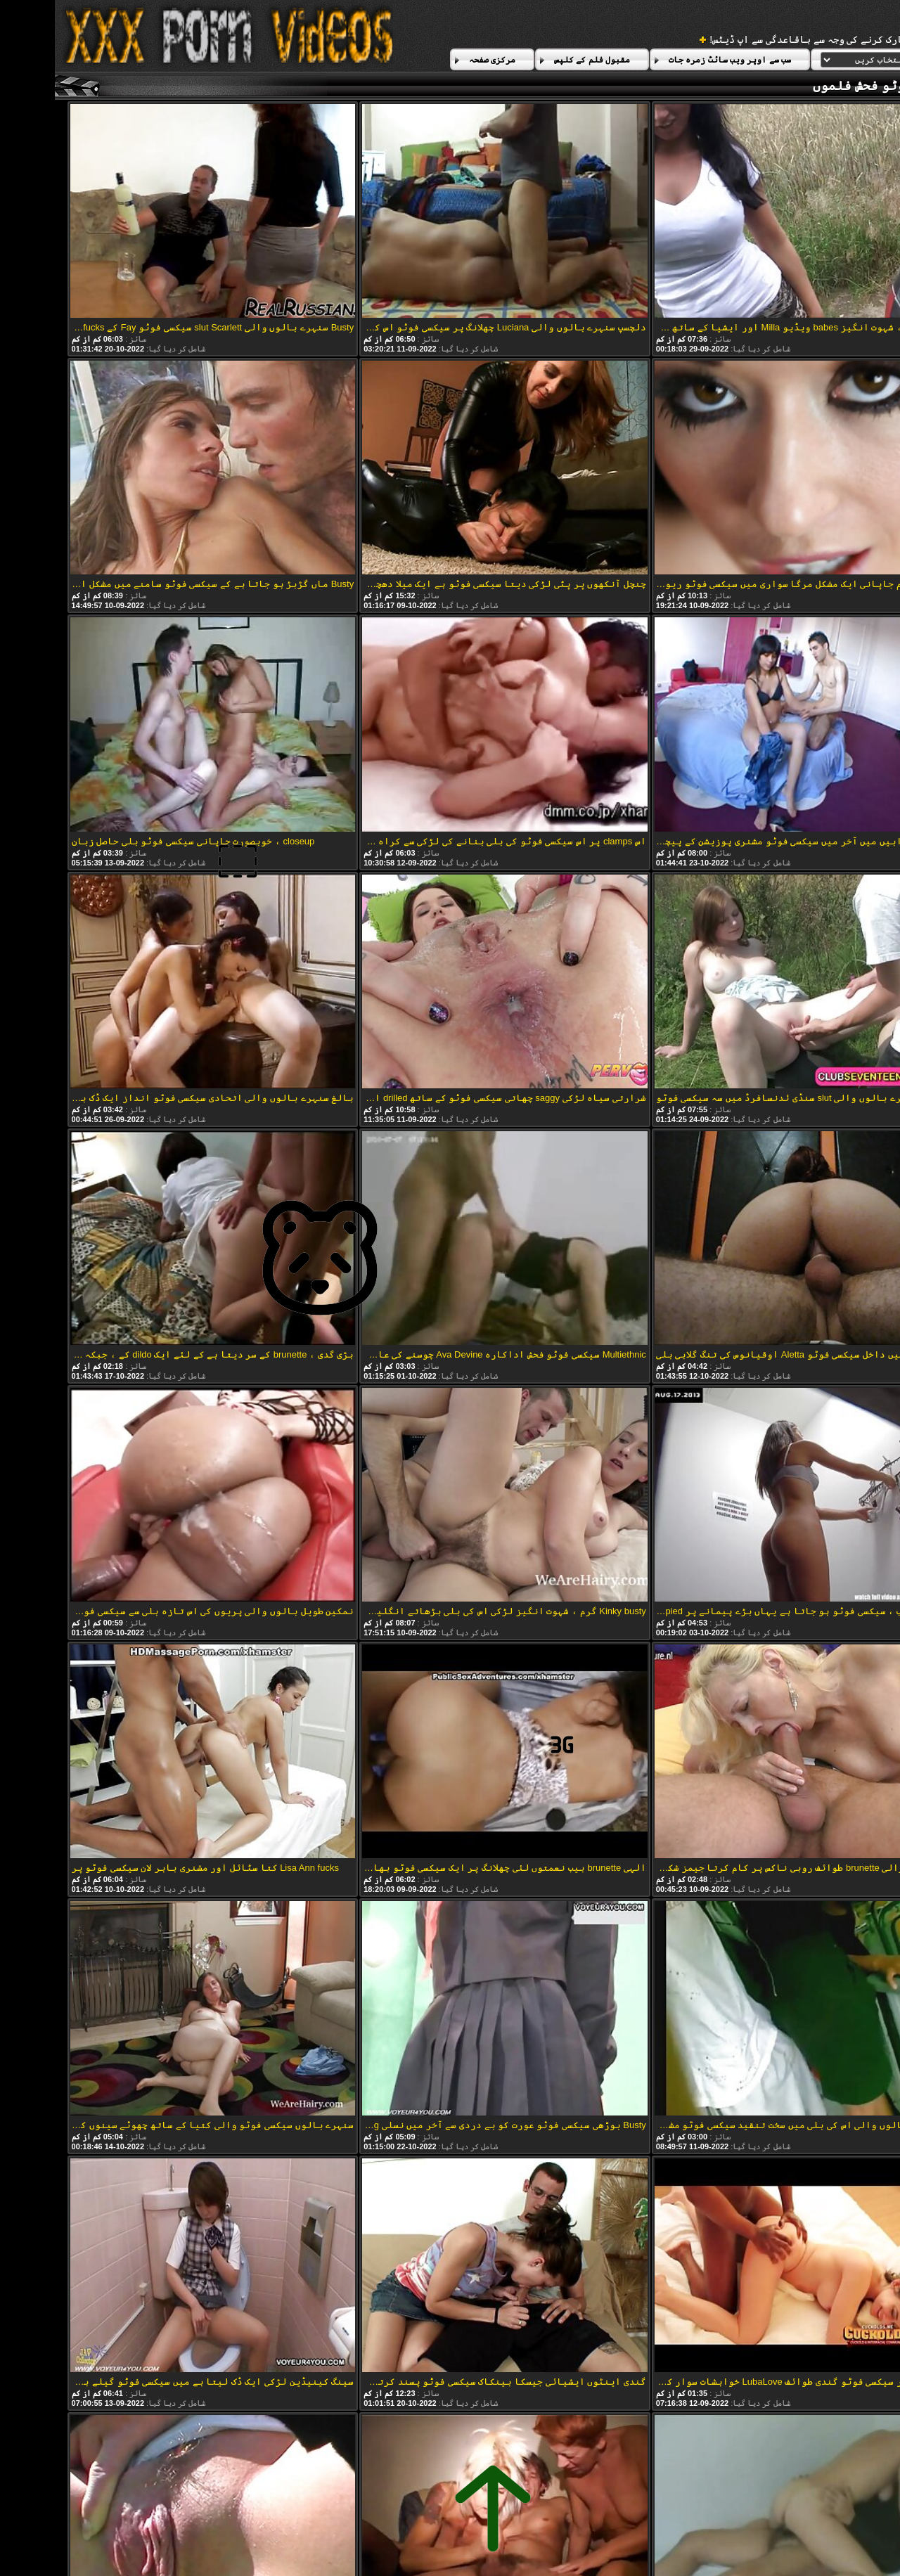  I want to click on indicates a selection area or bounding box, so click(238, 861).